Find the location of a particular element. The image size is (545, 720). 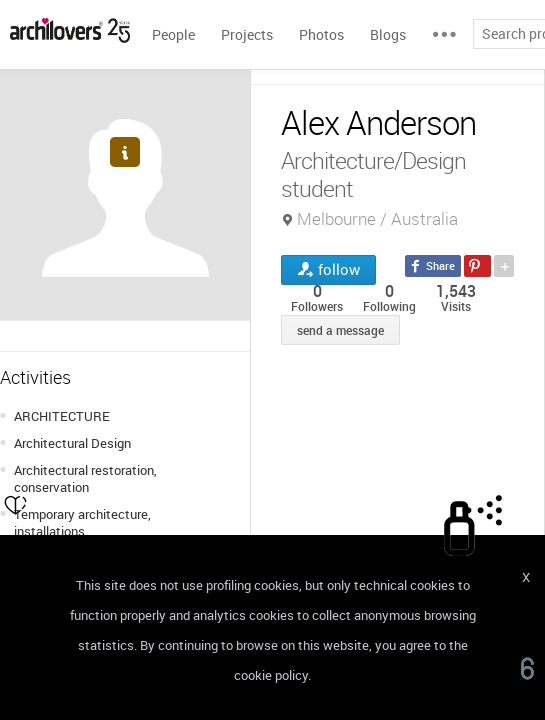

indicates partial like or favorite status is located at coordinates (15, 504).